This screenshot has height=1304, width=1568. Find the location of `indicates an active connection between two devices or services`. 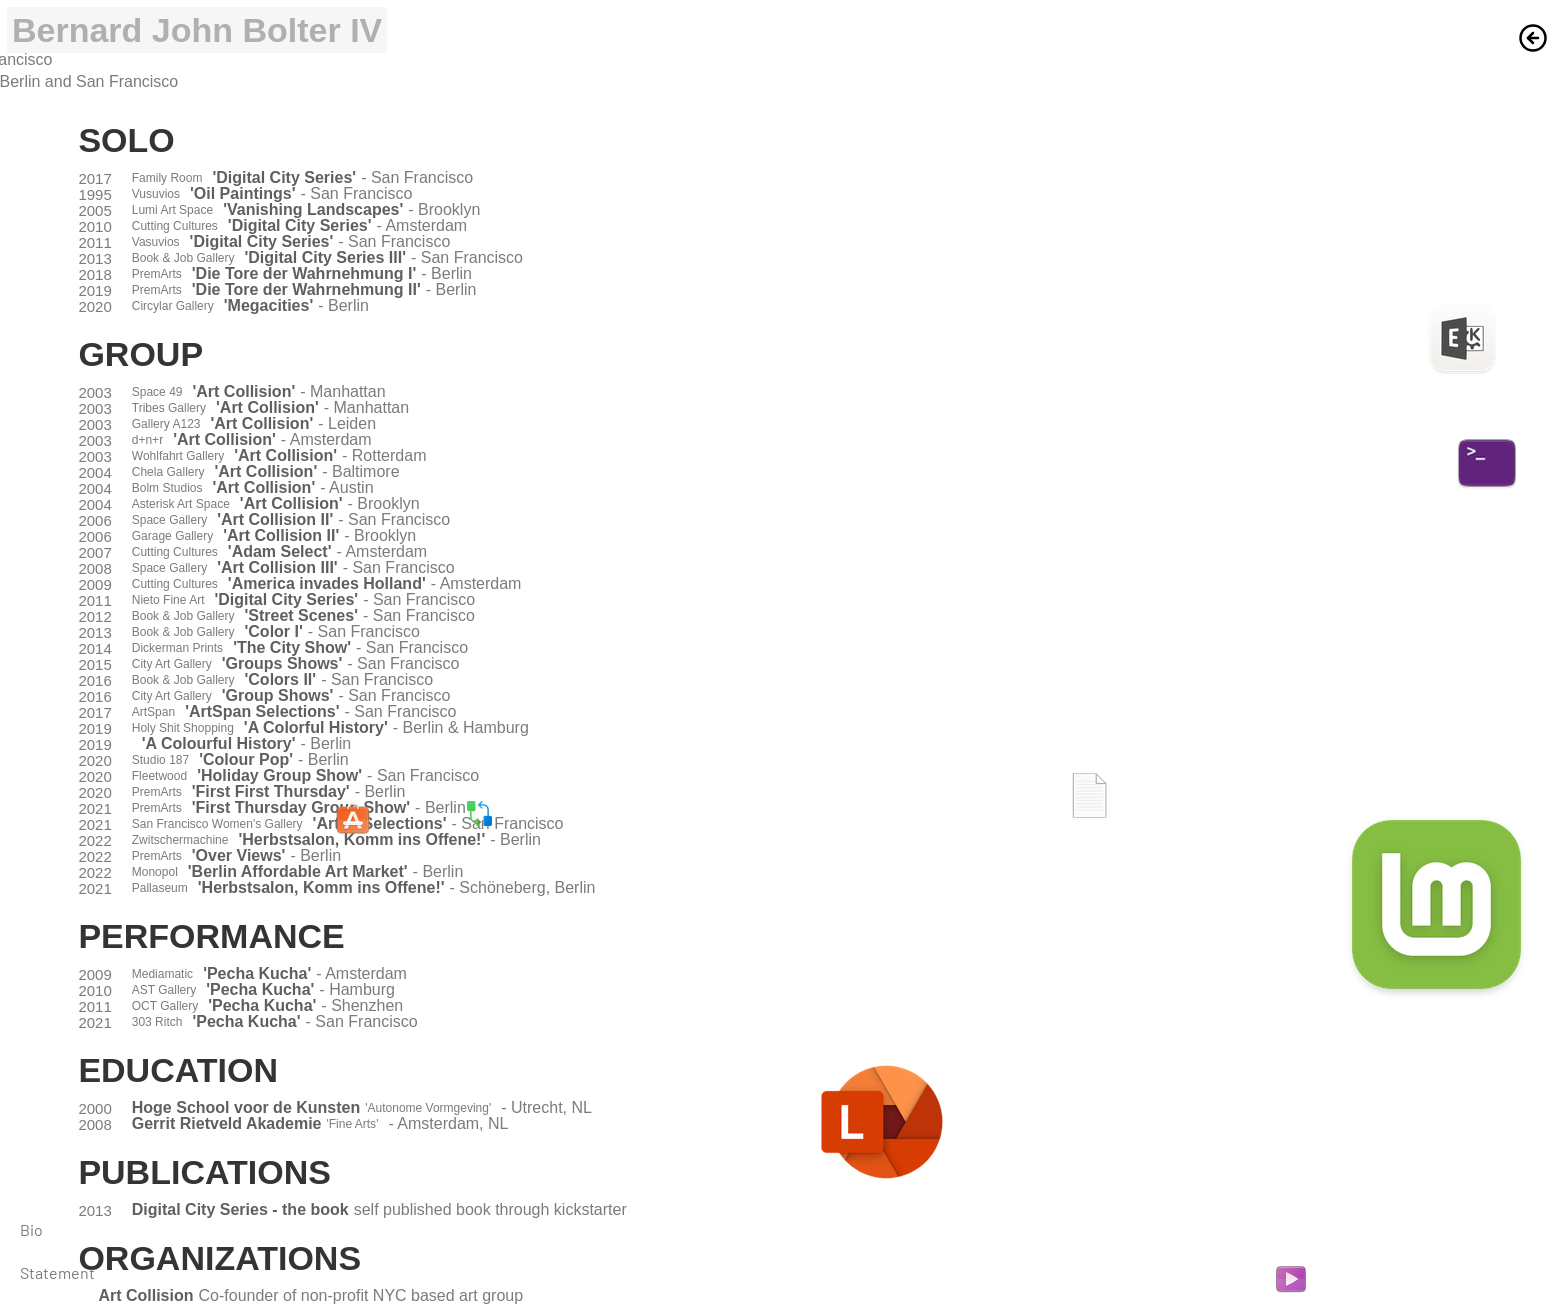

indicates an active connection between two devices or services is located at coordinates (479, 813).